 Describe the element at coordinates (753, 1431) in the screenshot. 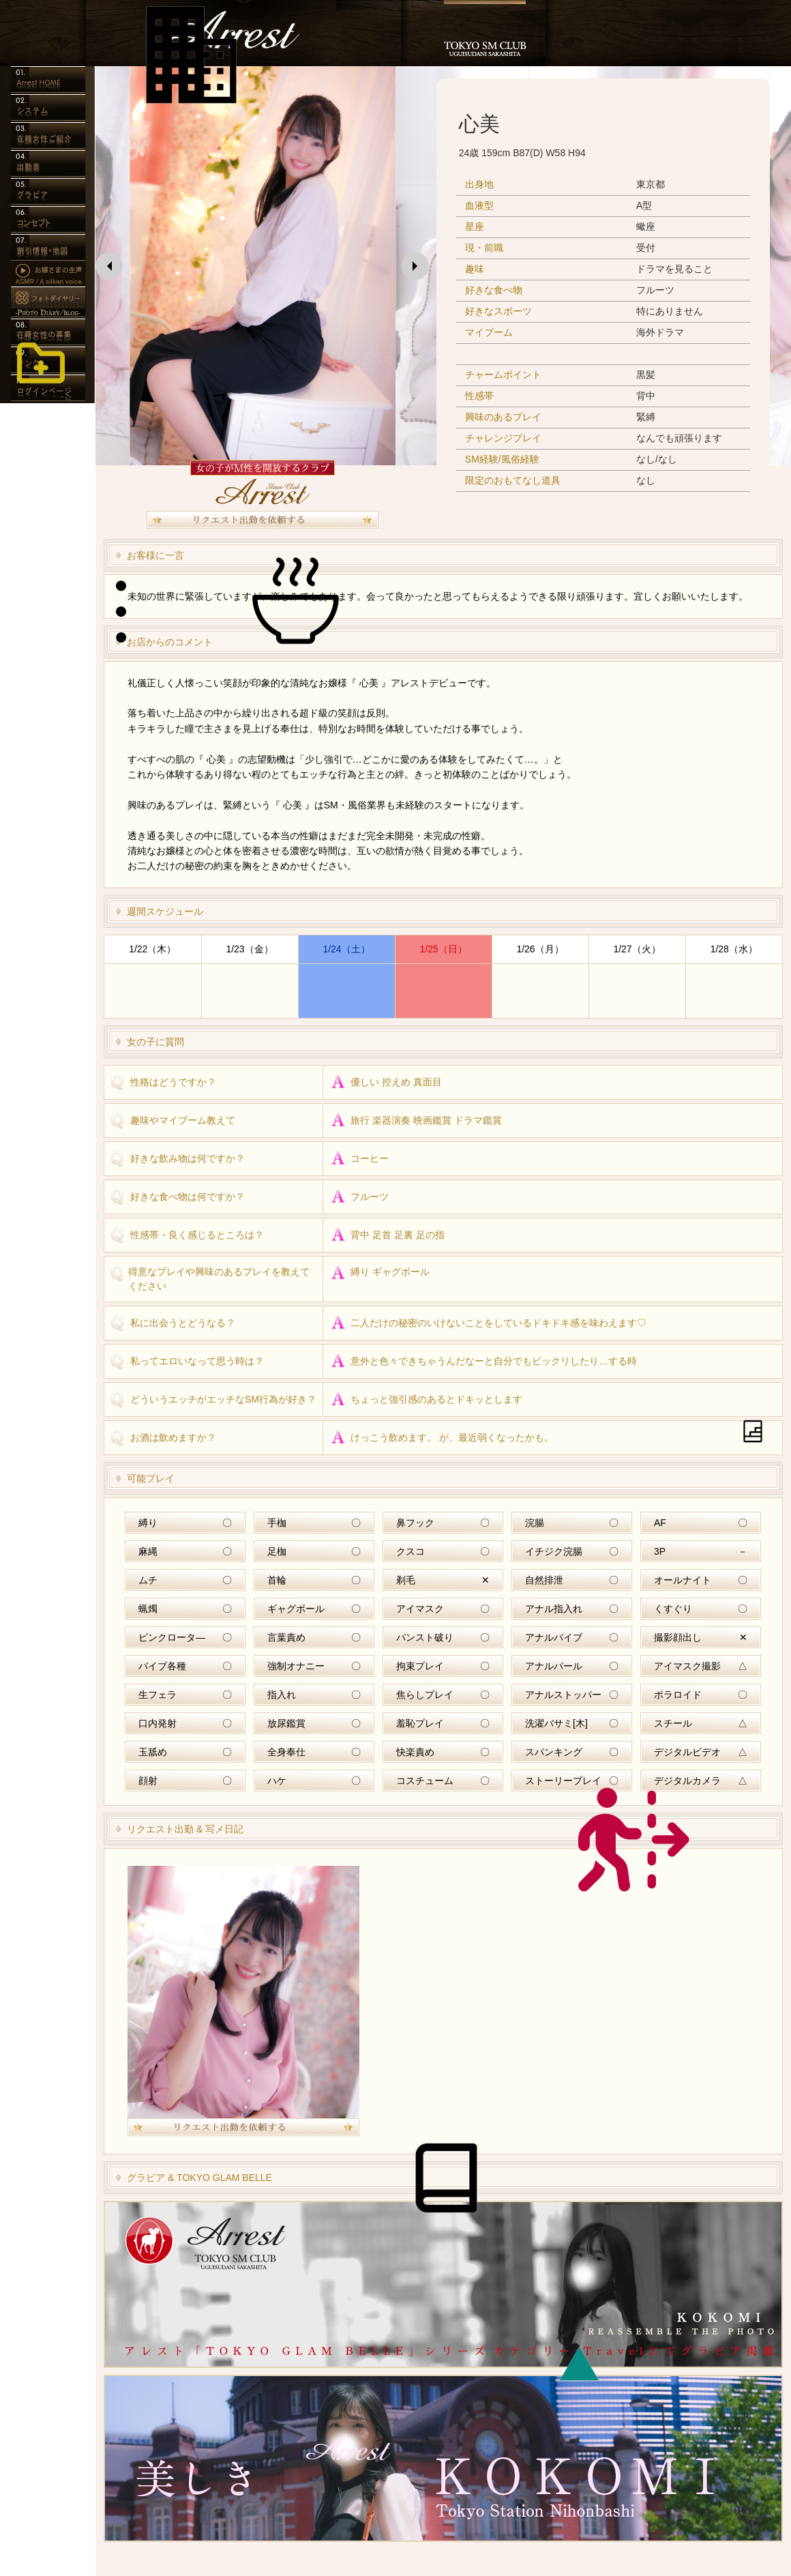

I see `access stairs or stairway directions` at that location.